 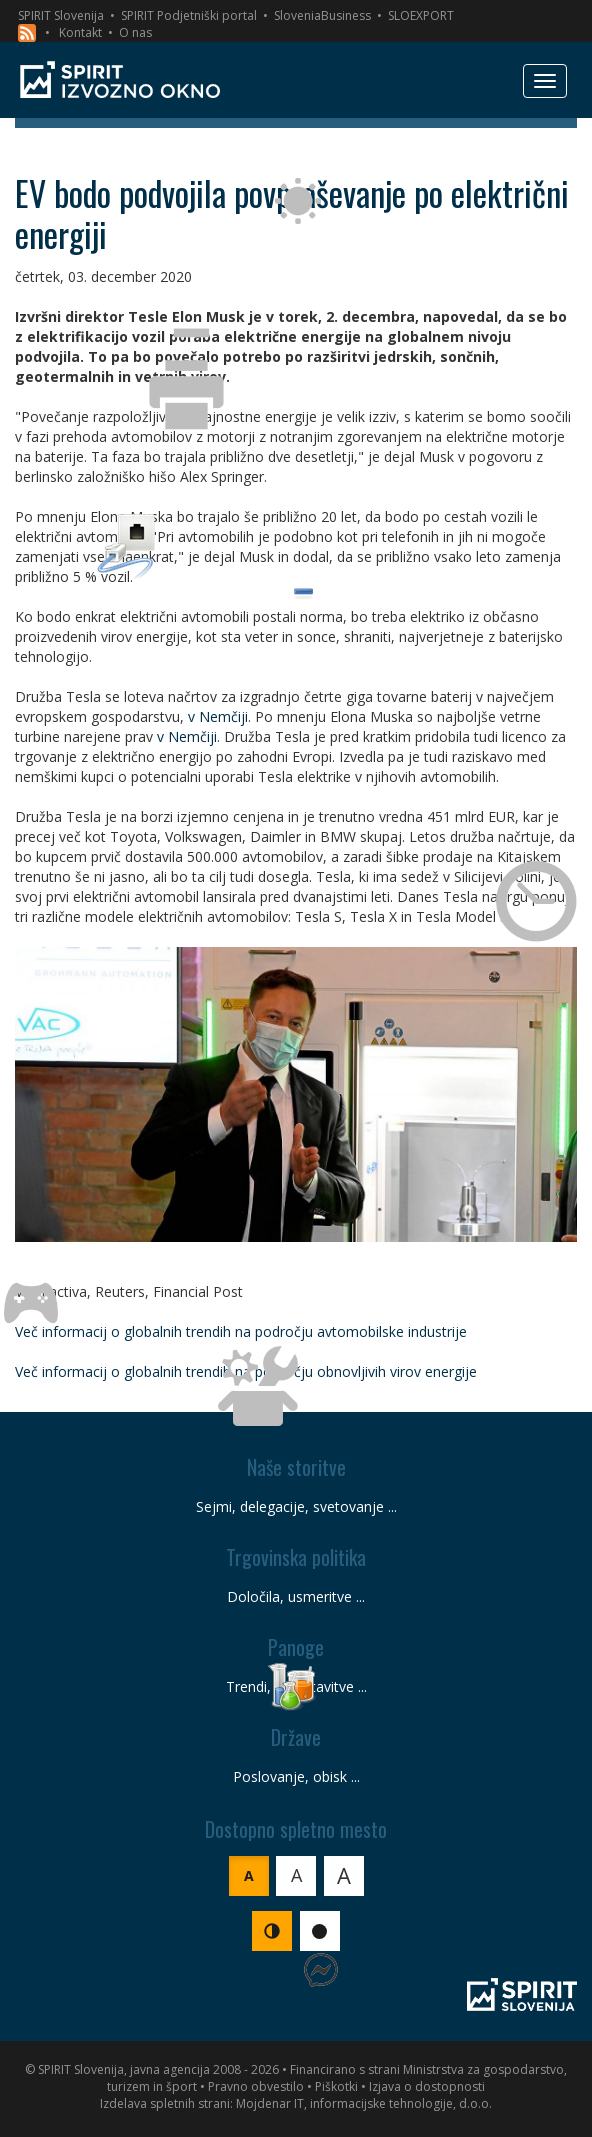 What do you see at coordinates (539, 904) in the screenshot?
I see `open date and time settings` at bounding box center [539, 904].